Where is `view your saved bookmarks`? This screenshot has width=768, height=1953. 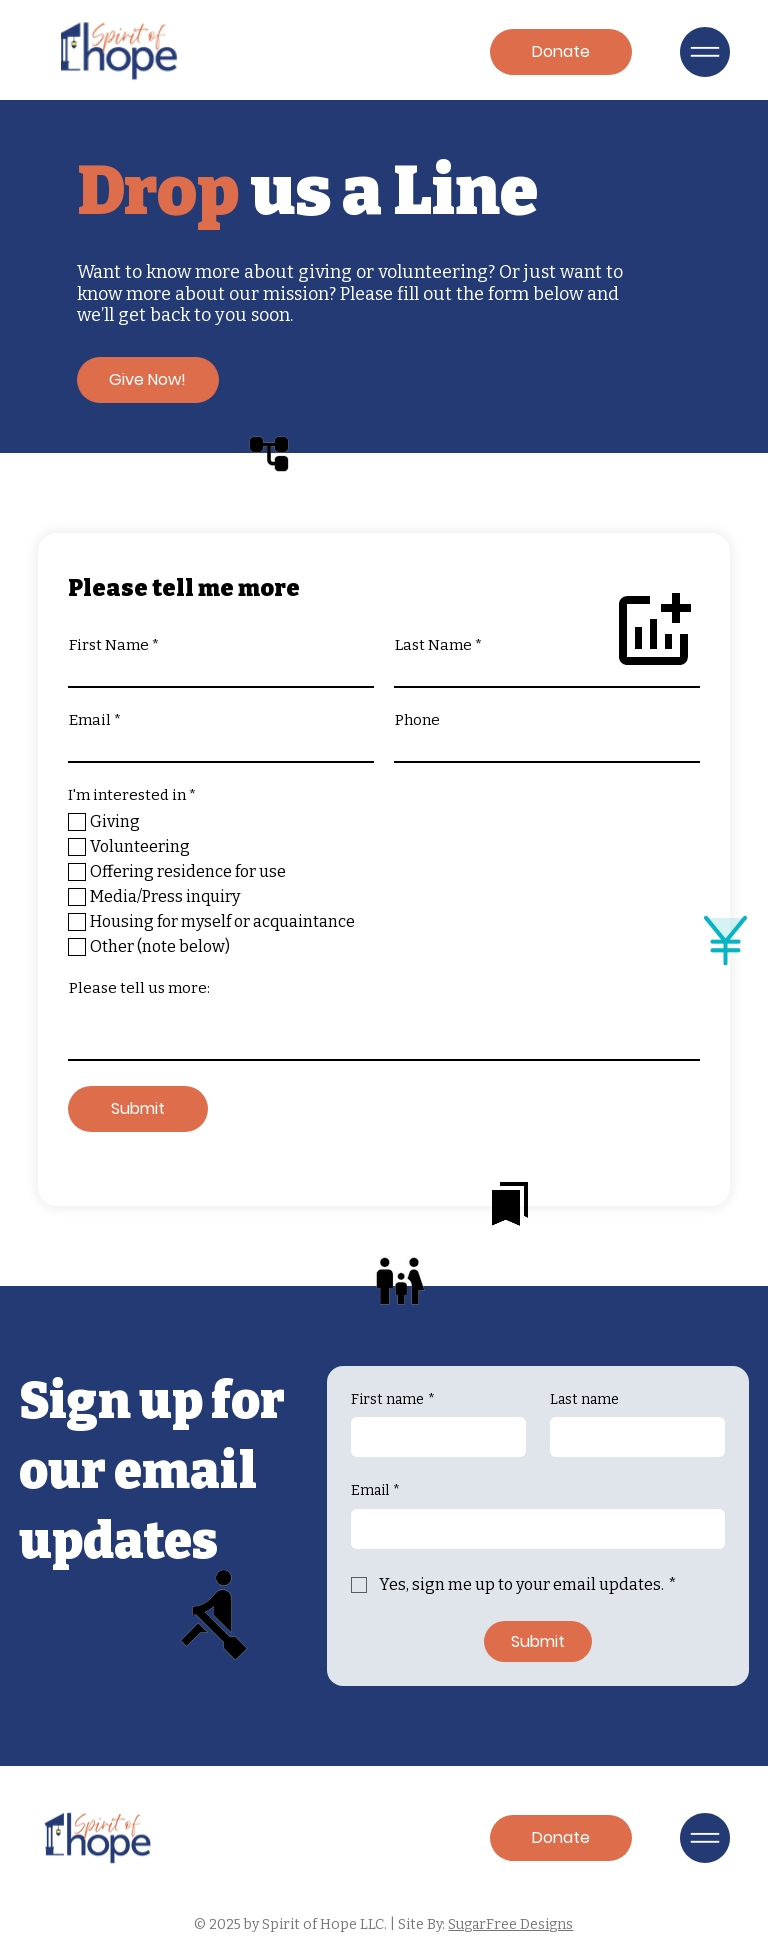 view your saved bookmarks is located at coordinates (510, 1204).